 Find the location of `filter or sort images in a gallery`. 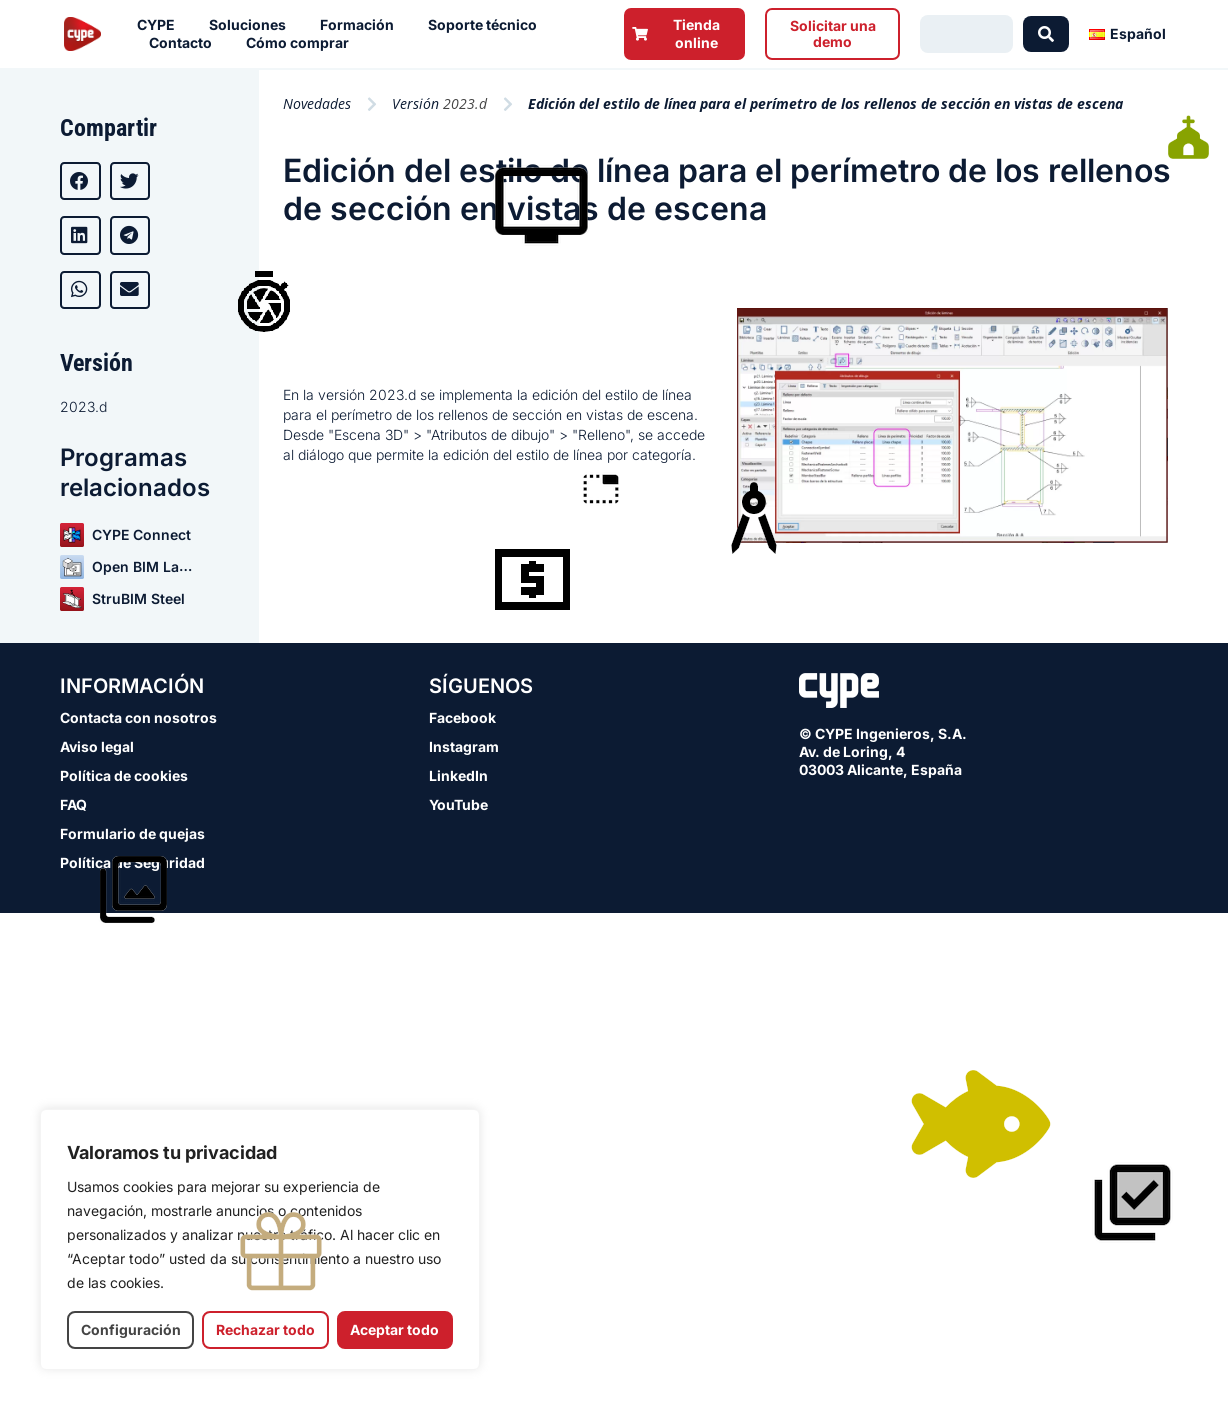

filter or sort images in a gallery is located at coordinates (133, 889).